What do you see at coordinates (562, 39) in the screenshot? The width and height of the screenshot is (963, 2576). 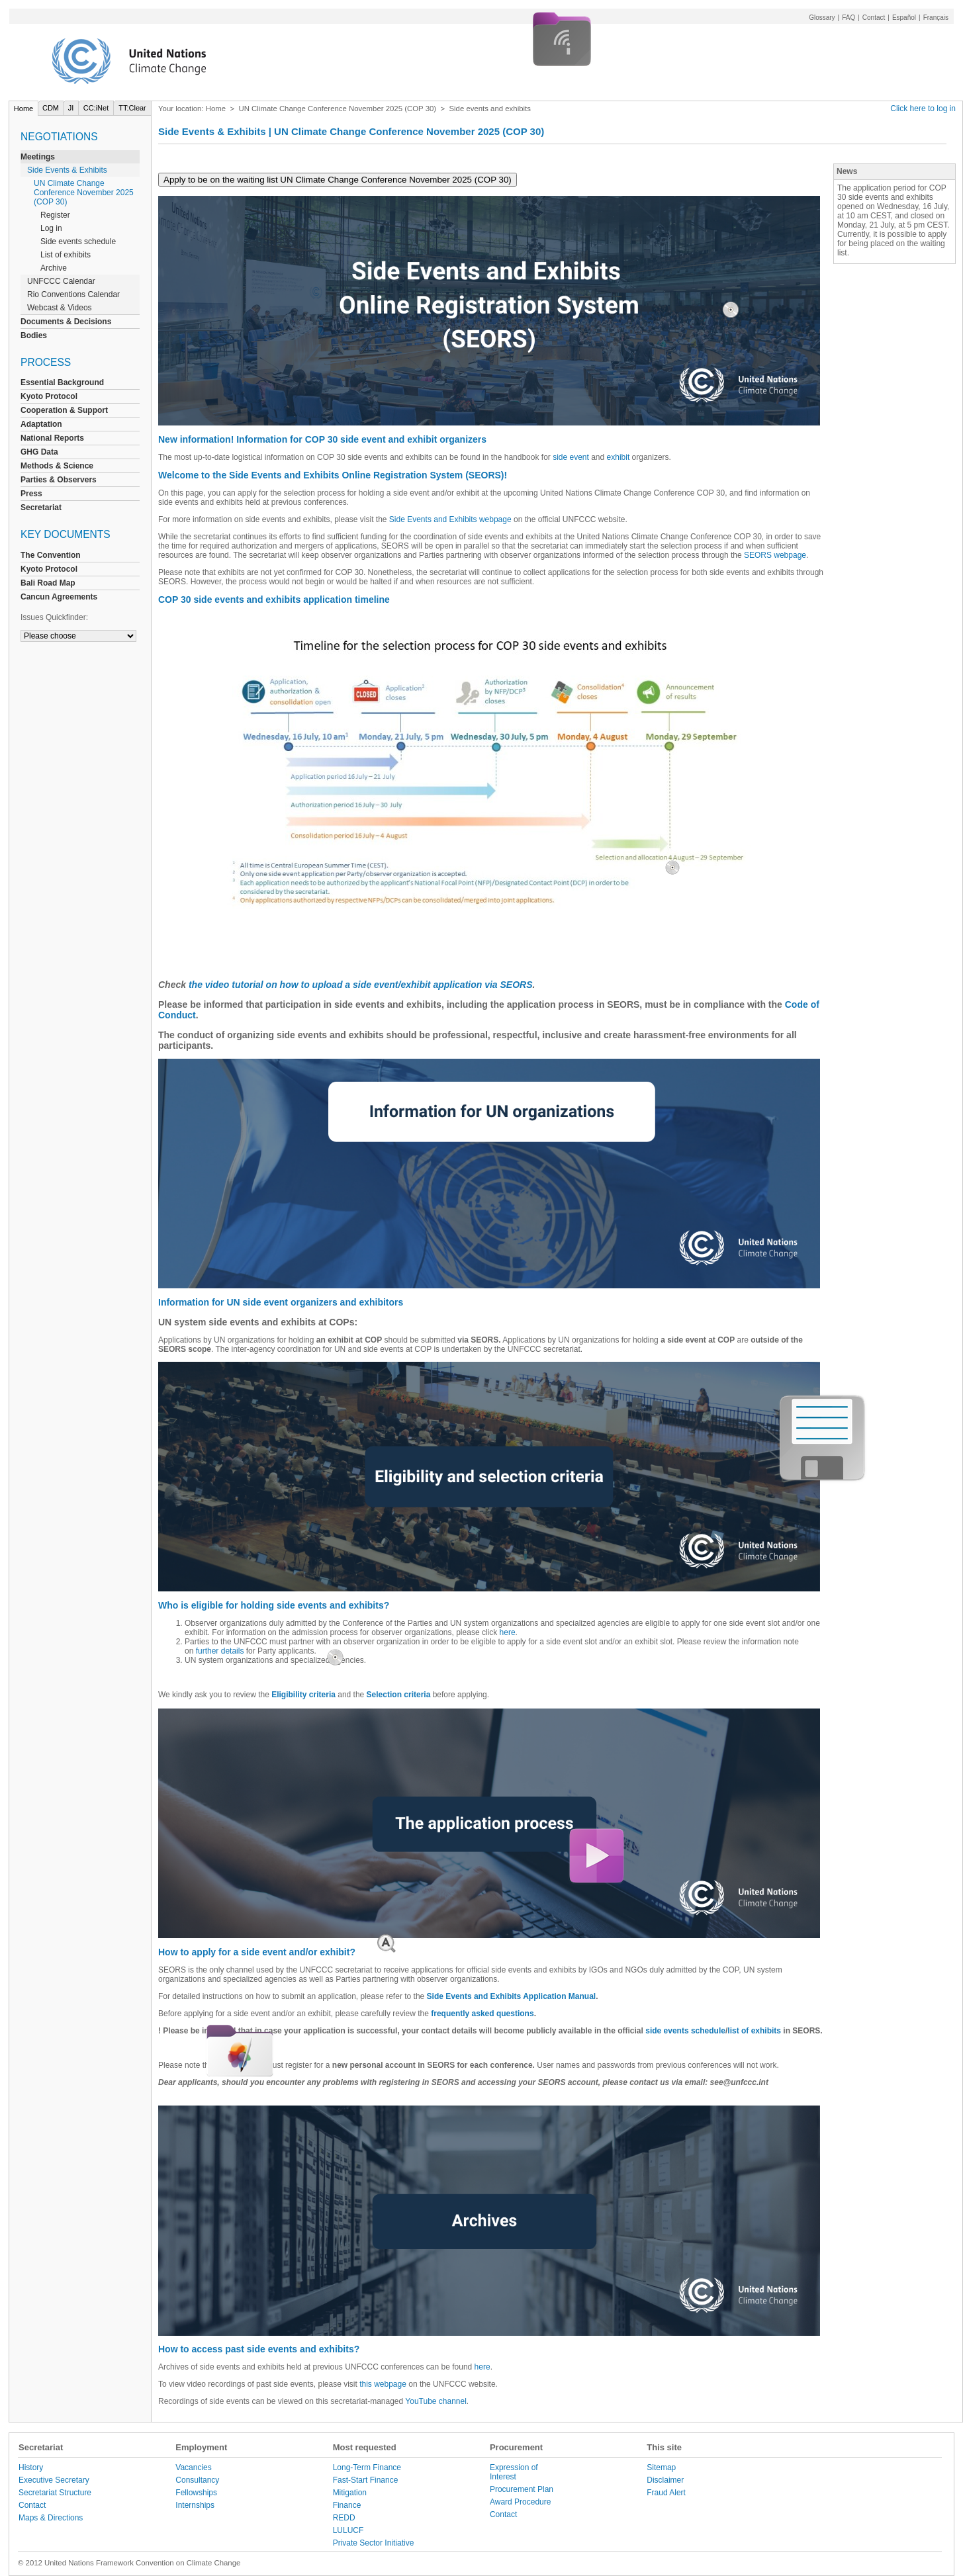 I see `open insync cloud sync folder` at bounding box center [562, 39].